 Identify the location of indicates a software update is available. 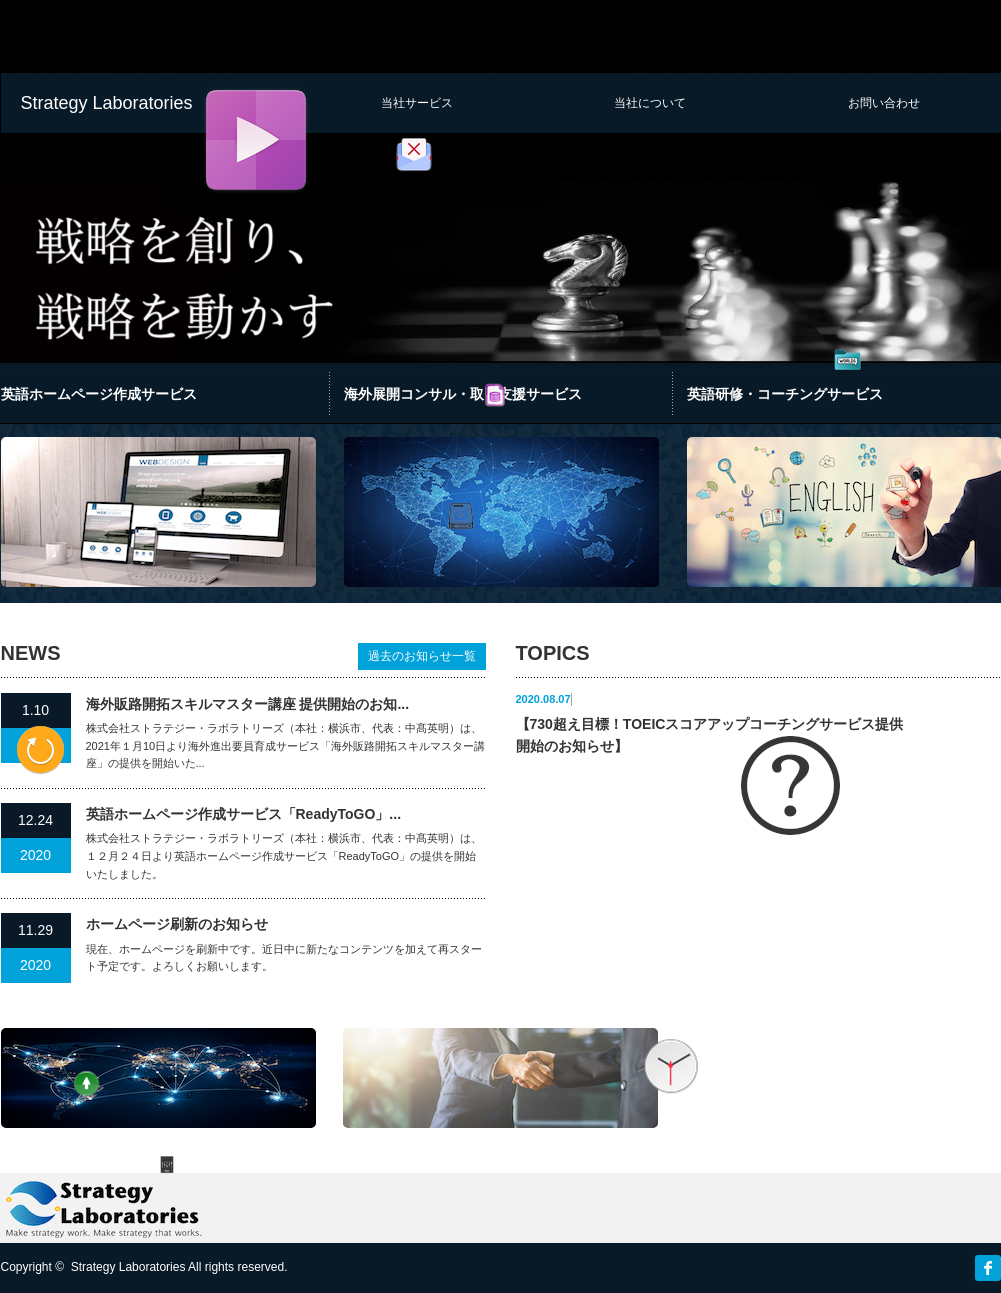
(86, 1083).